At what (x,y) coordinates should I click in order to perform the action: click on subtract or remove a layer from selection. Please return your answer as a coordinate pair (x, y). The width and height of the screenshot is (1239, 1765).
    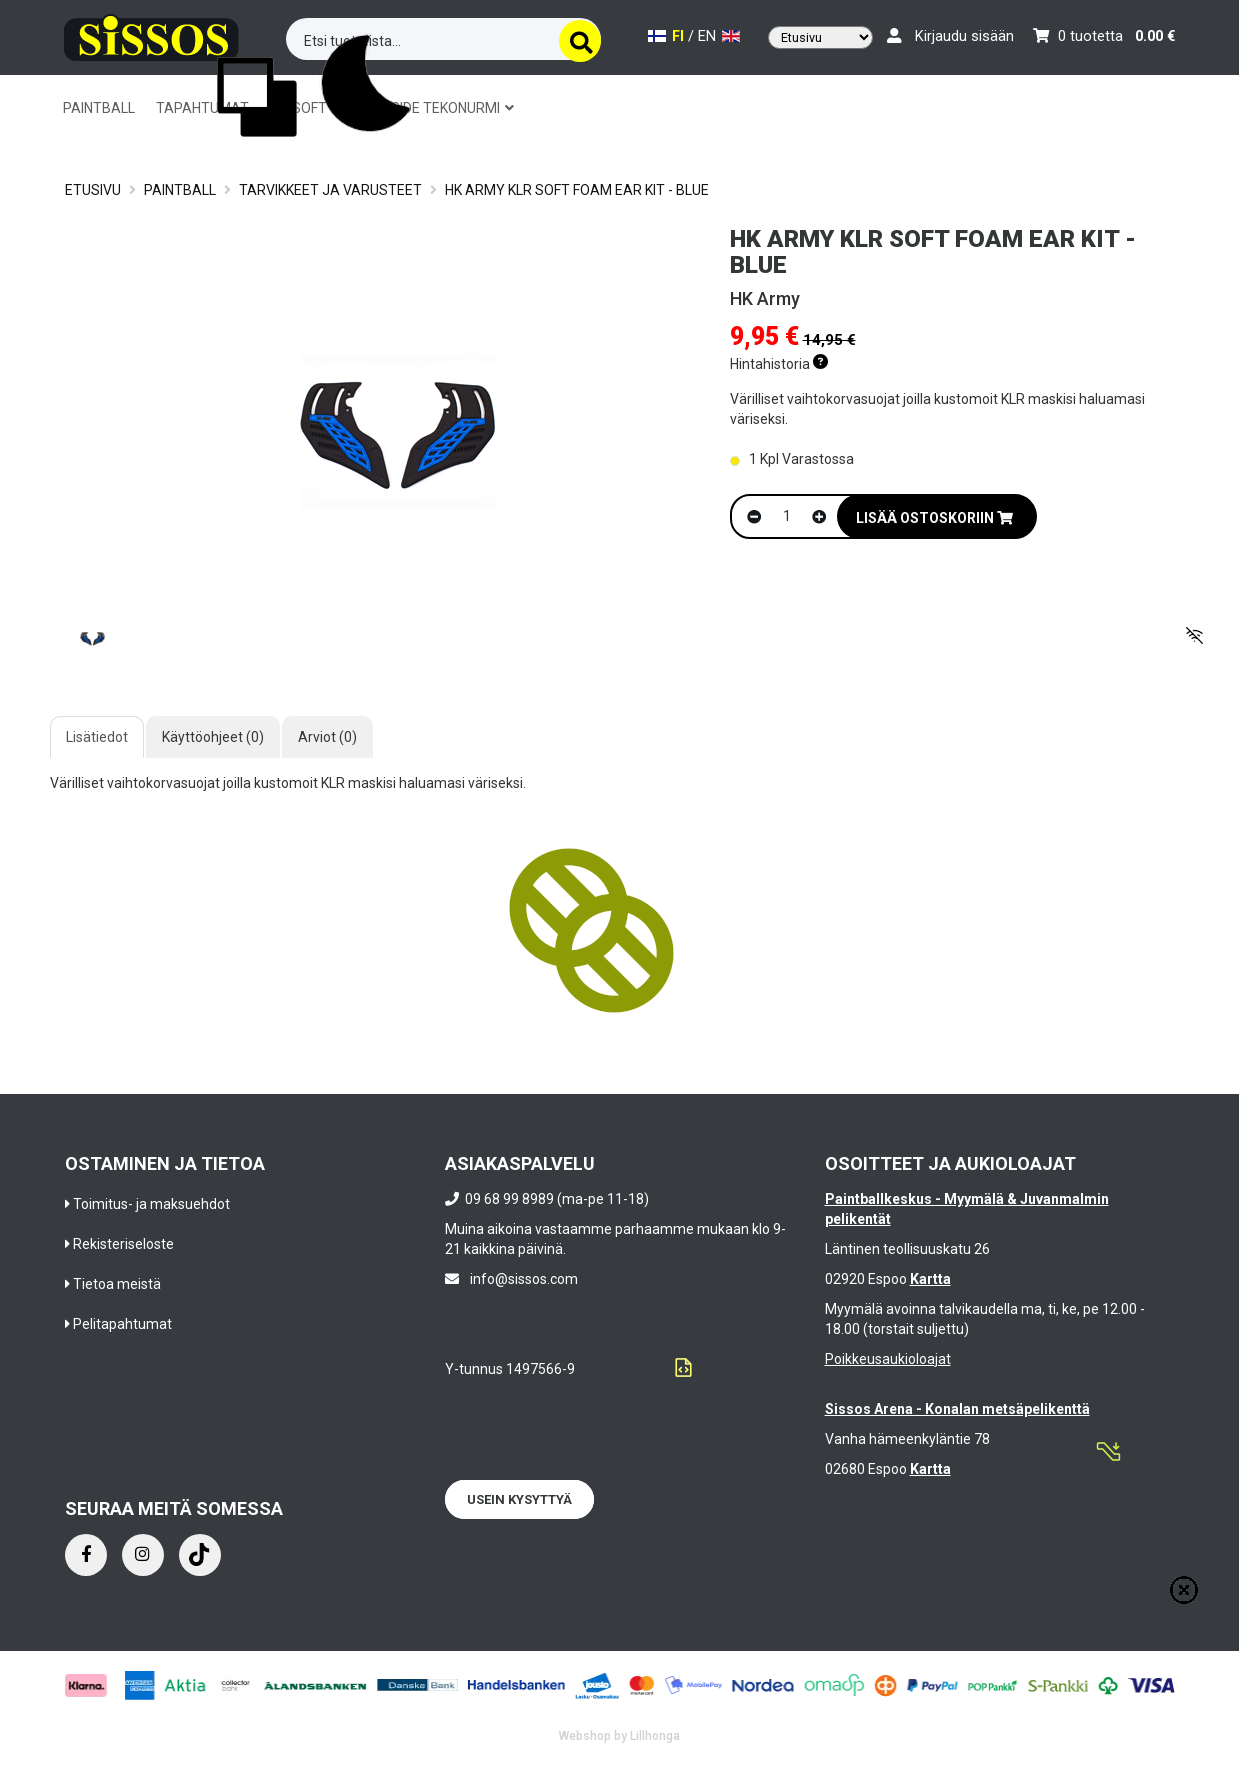
    Looking at the image, I should click on (257, 97).